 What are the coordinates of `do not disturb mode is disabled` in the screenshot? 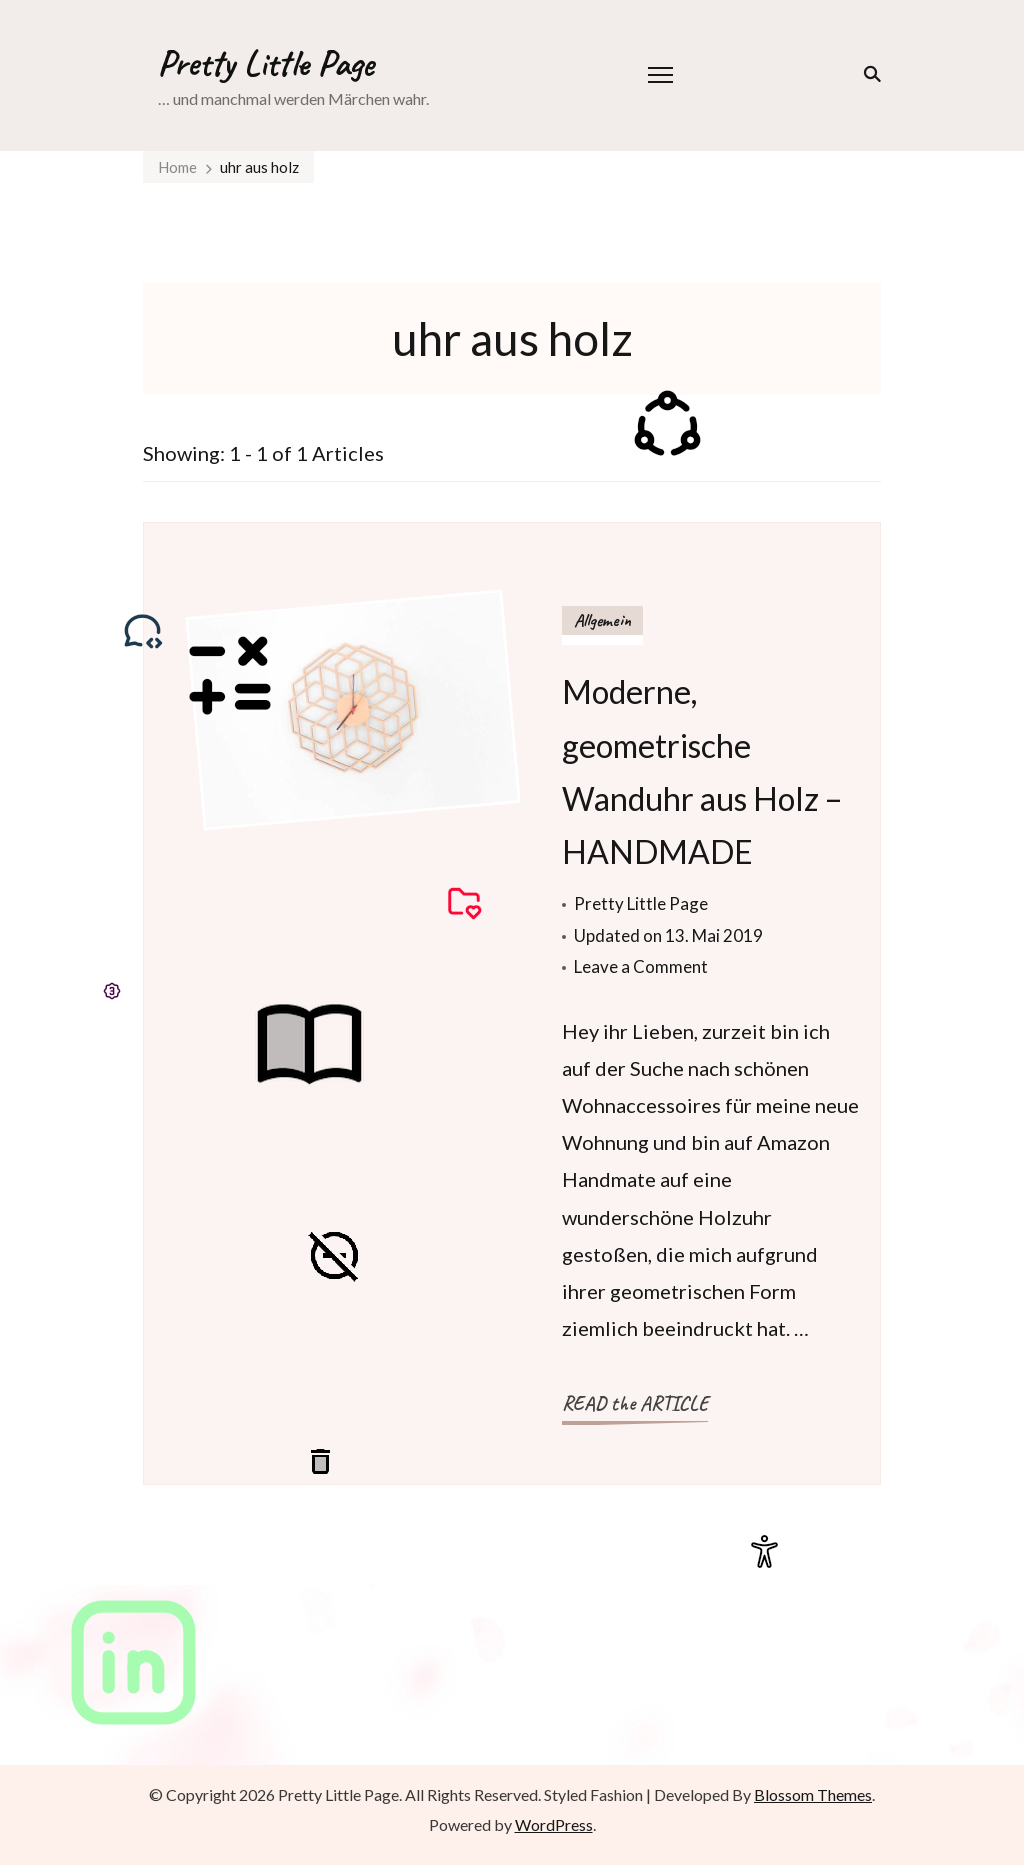 It's located at (334, 1255).